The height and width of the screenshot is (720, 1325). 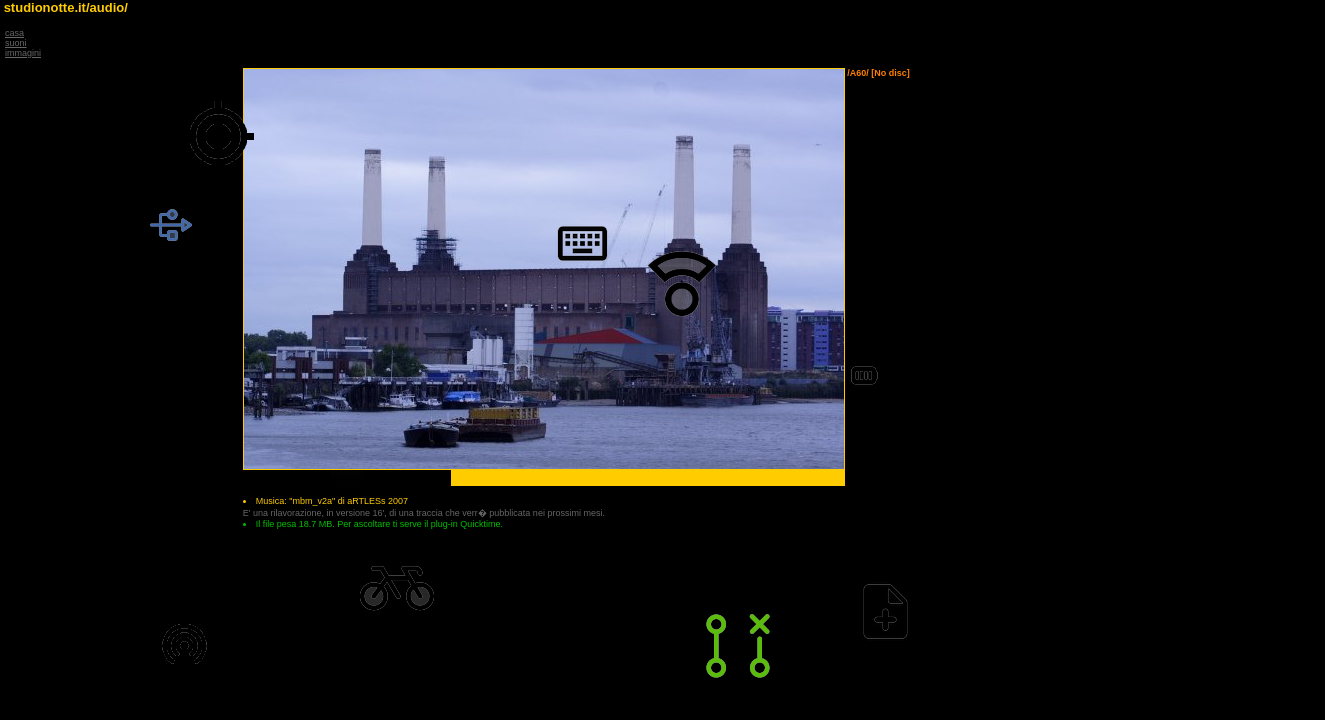 What do you see at coordinates (184, 643) in the screenshot?
I see `enable wifi hotspot or tethering` at bounding box center [184, 643].